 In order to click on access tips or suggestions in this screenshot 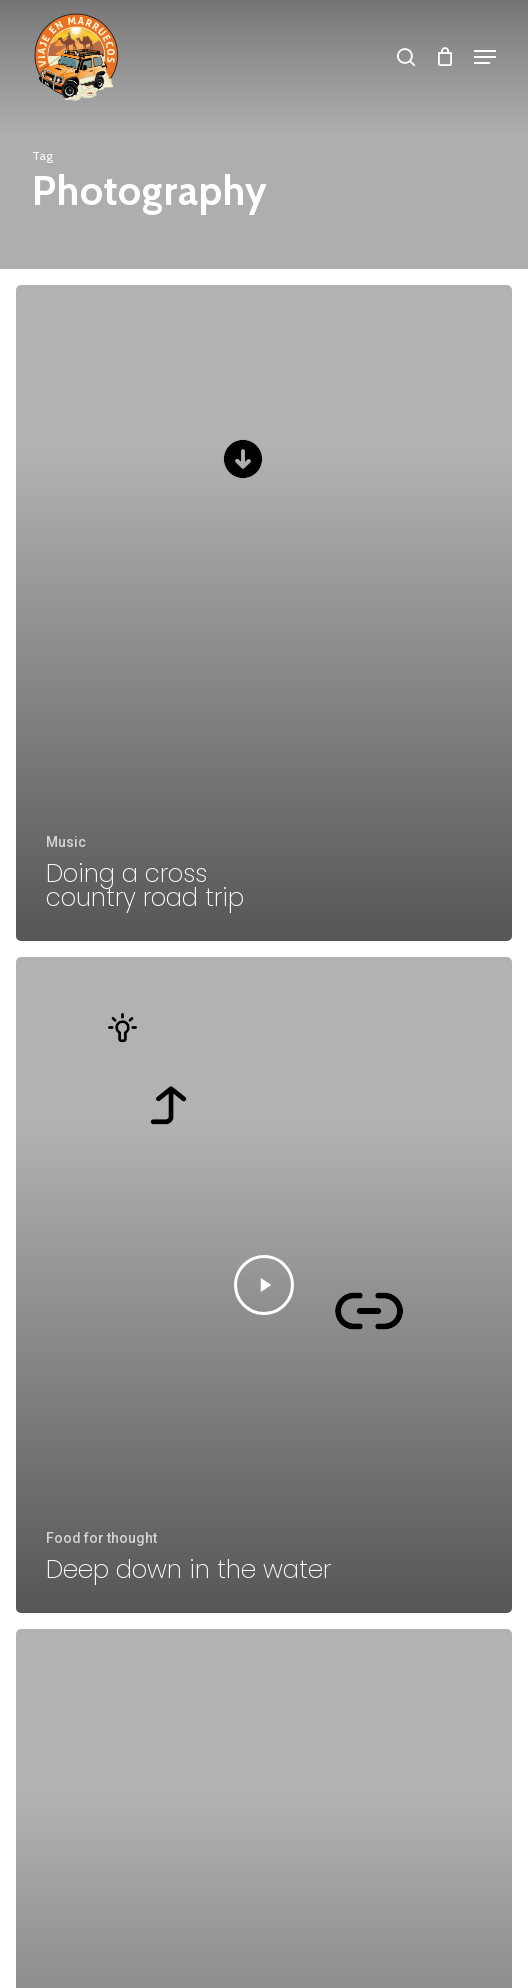, I will do `click(122, 1027)`.